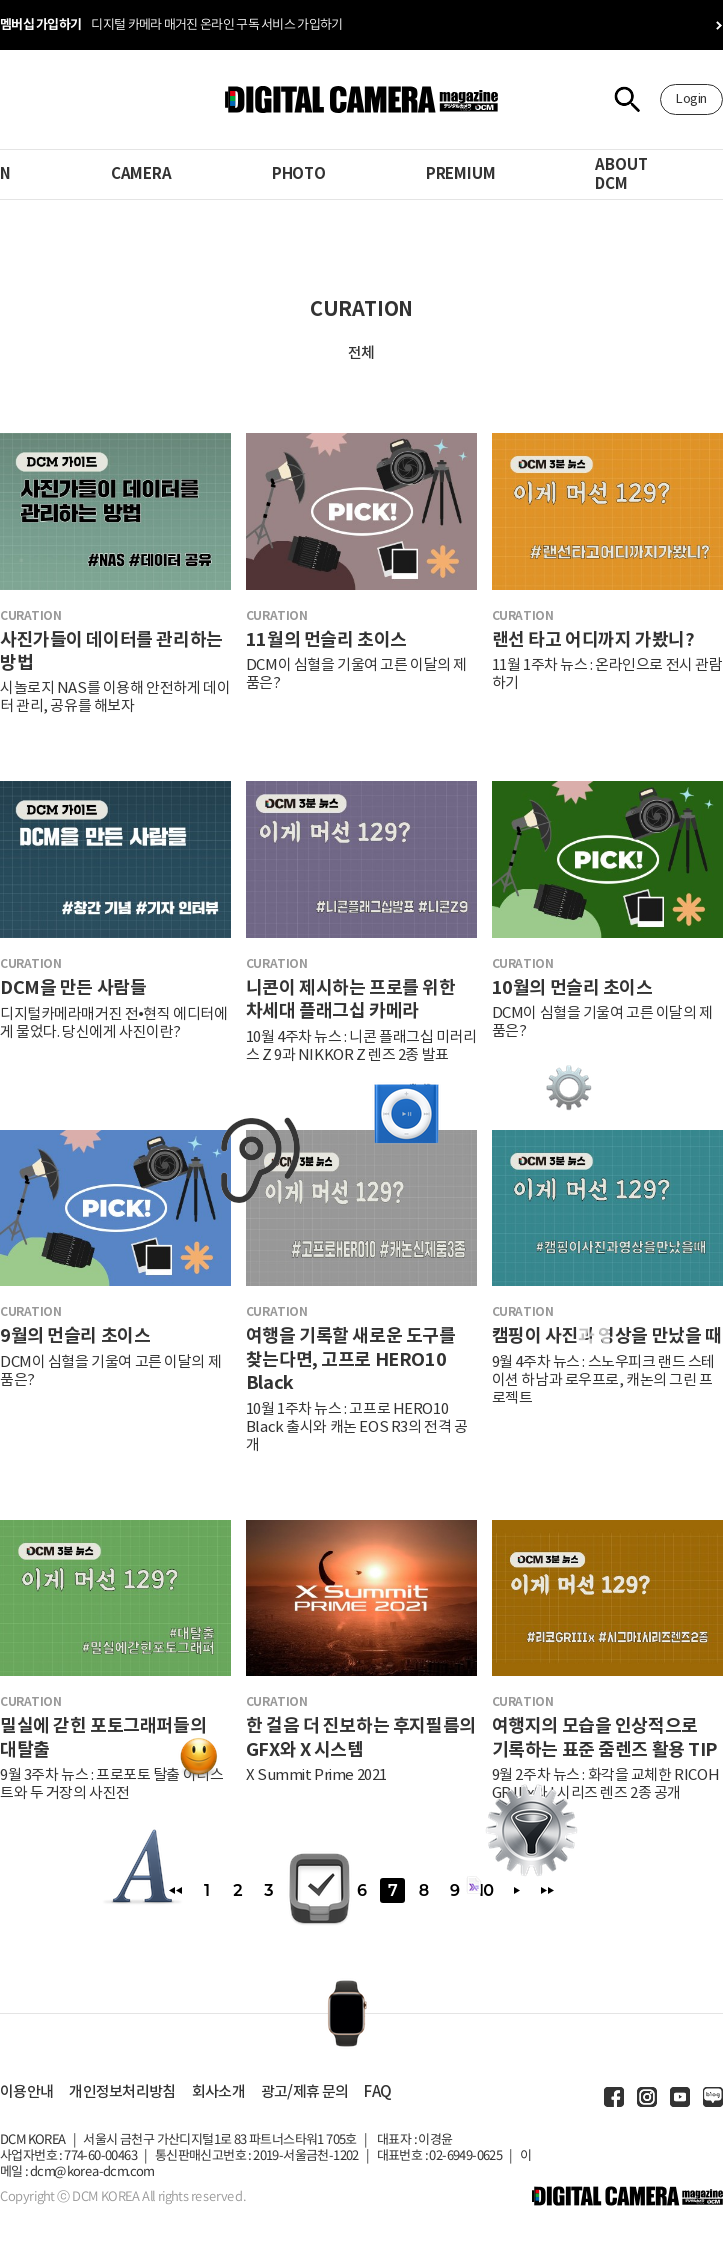 The image size is (723, 2260). What do you see at coordinates (569, 1088) in the screenshot?
I see `access advanced settings` at bounding box center [569, 1088].